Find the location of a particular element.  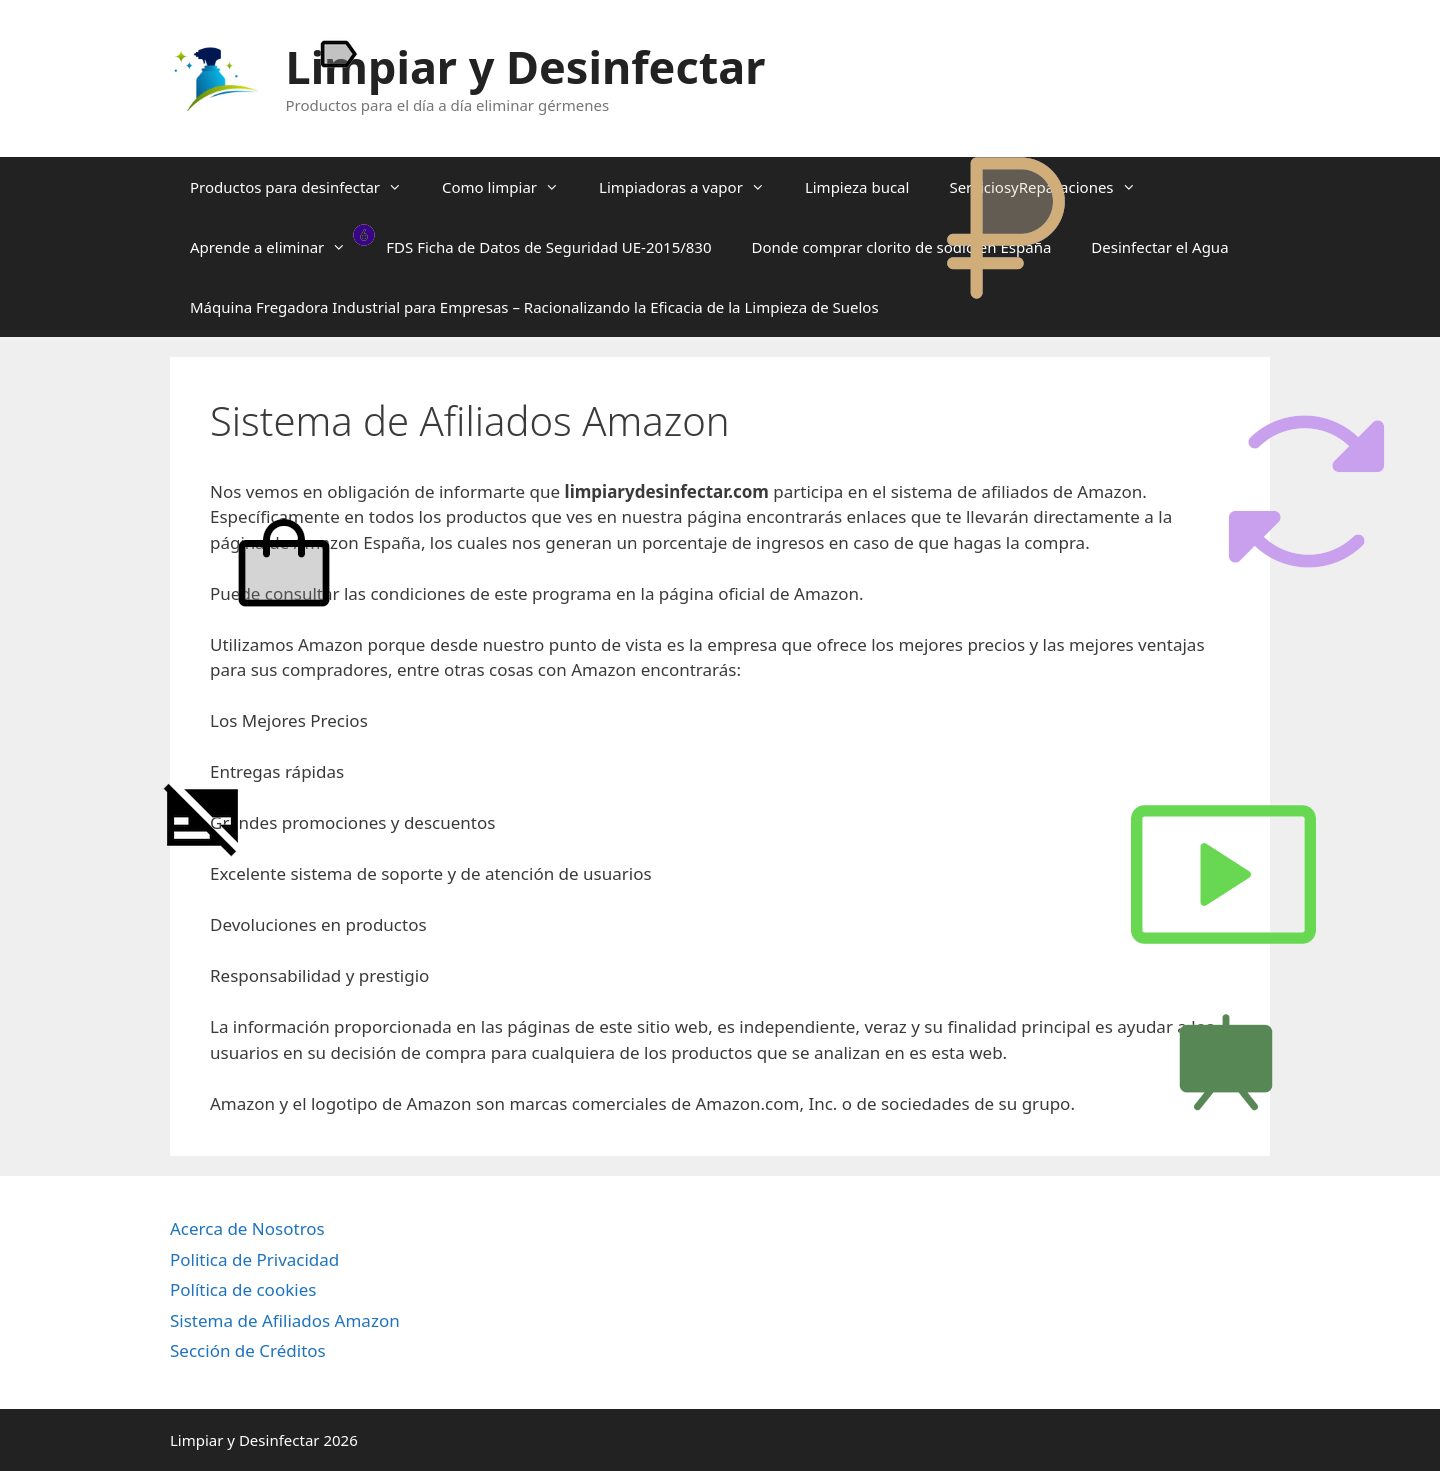

view your shopping bag is located at coordinates (284, 568).